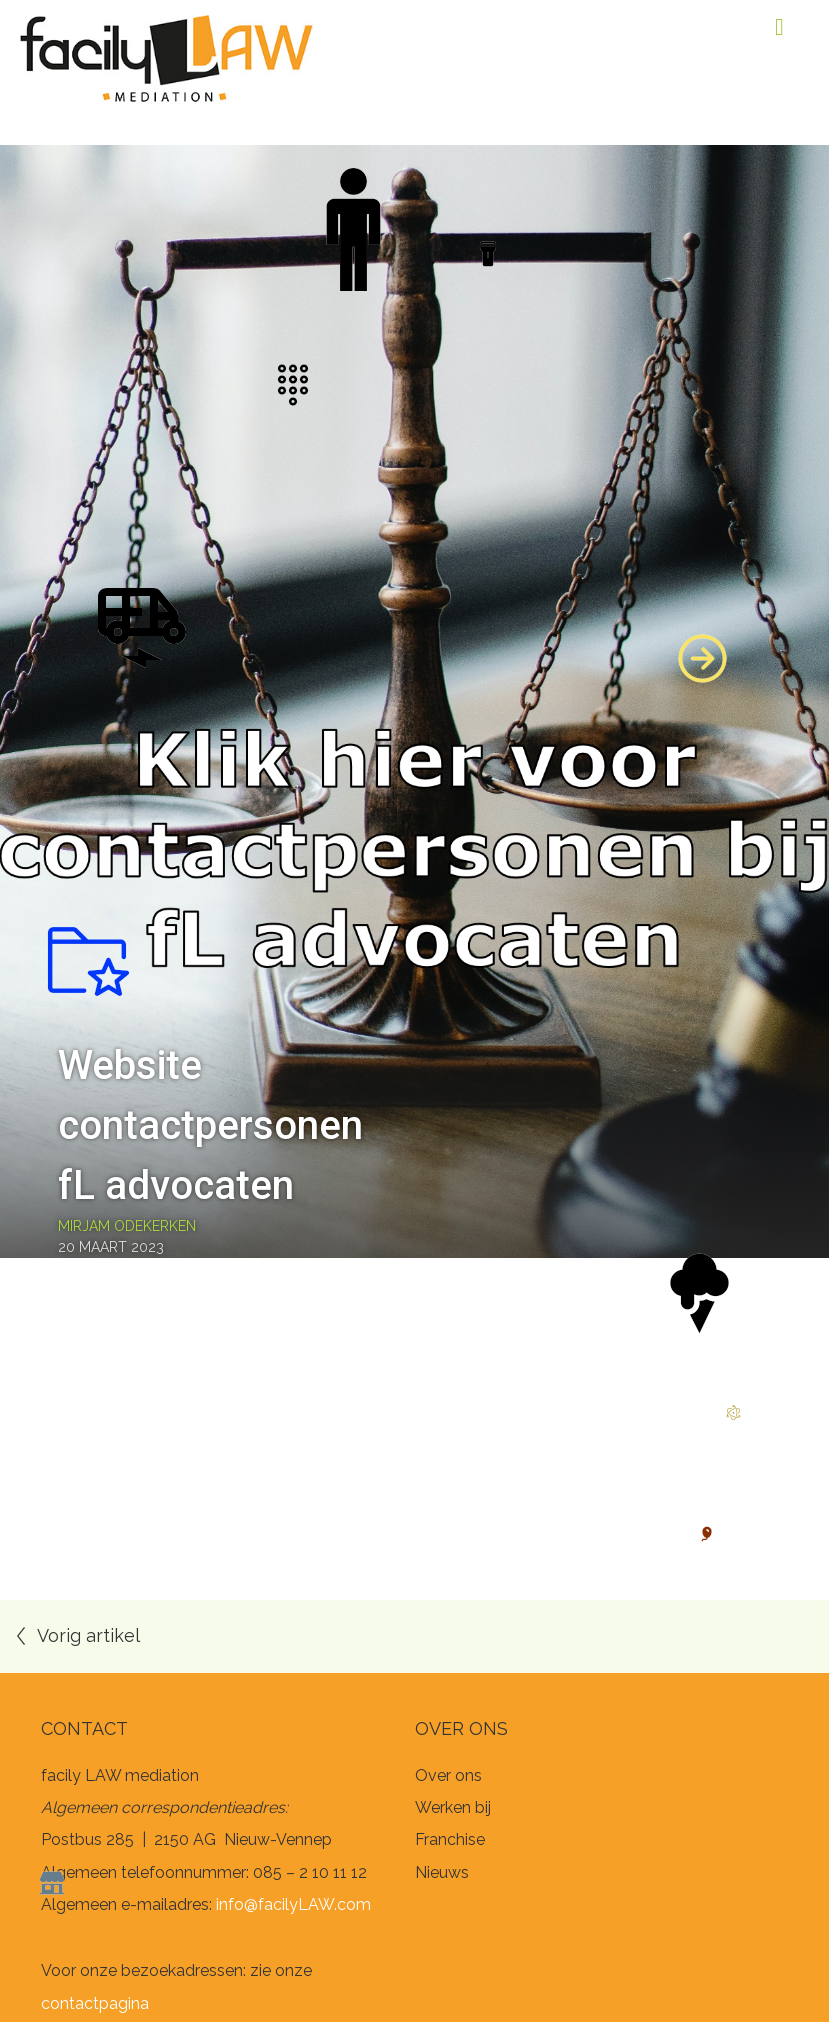  Describe the element at coordinates (733, 1412) in the screenshot. I see `electron framework logo` at that location.